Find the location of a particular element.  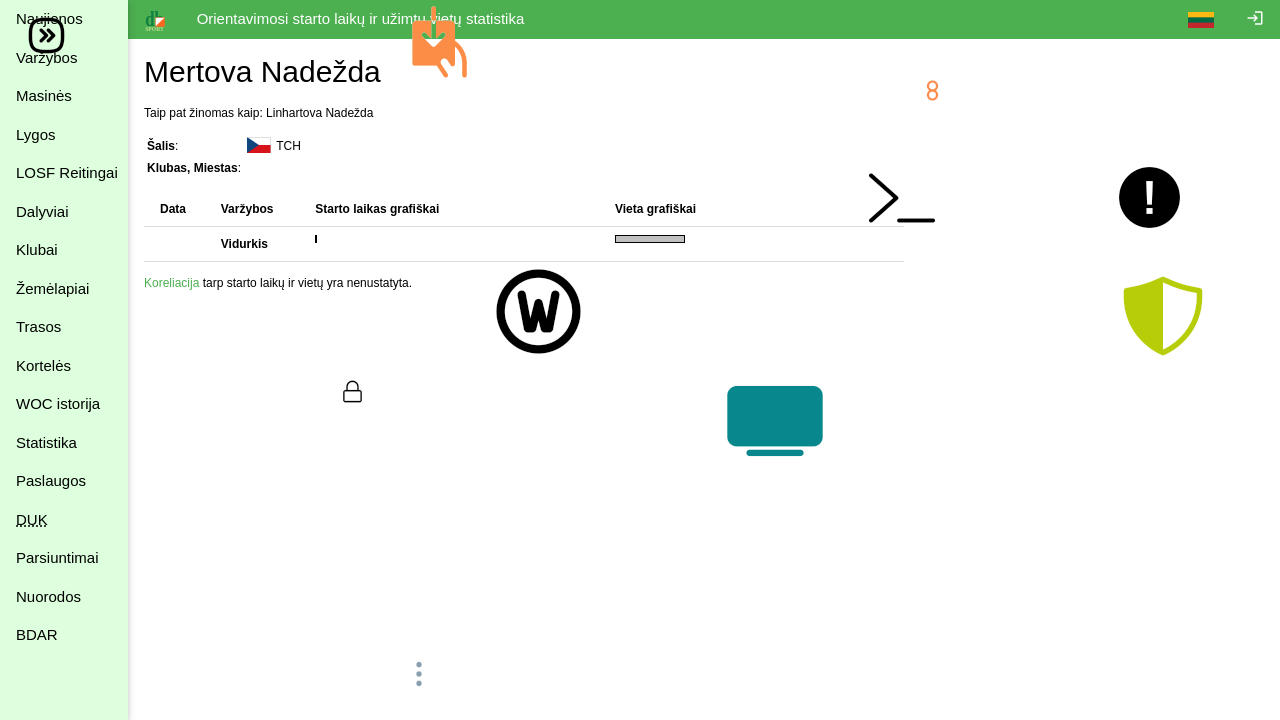

indicates a locked or secured item is located at coordinates (352, 391).